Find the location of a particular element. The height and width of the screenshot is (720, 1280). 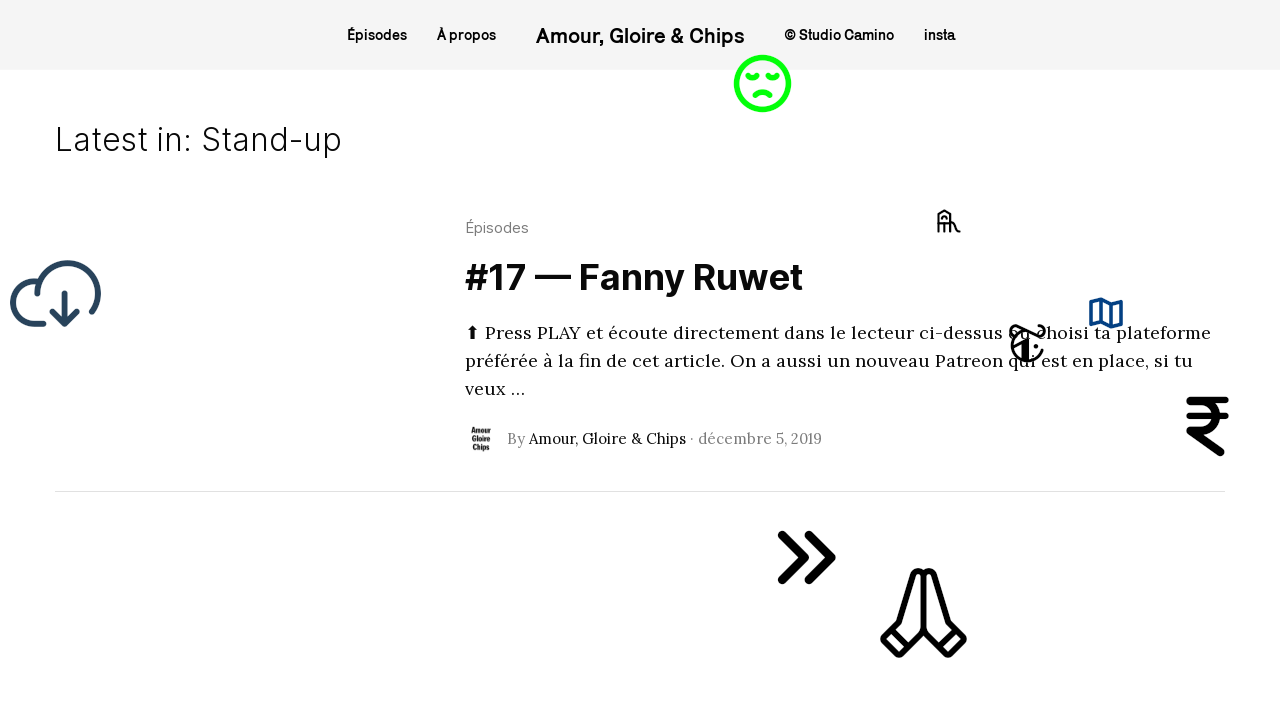

download from cloud storage is located at coordinates (55, 293).